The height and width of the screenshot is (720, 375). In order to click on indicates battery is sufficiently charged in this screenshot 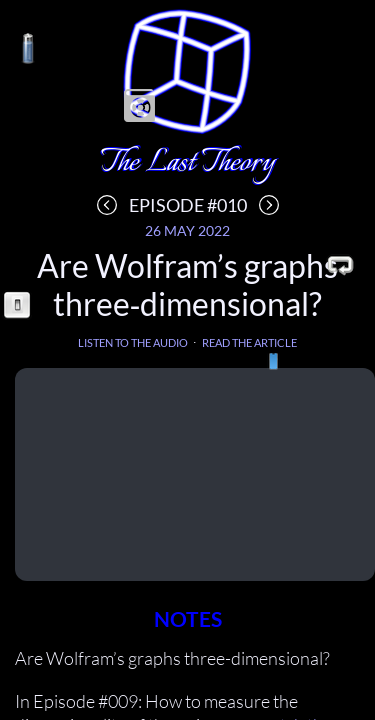, I will do `click(28, 49)`.